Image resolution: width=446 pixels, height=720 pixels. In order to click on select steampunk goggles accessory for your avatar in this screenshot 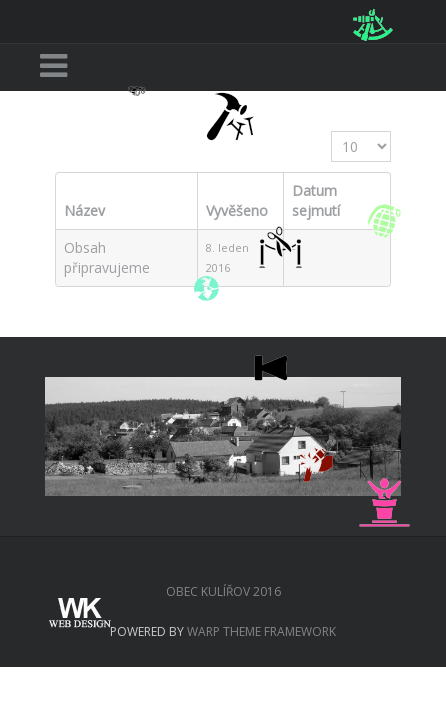, I will do `click(137, 91)`.